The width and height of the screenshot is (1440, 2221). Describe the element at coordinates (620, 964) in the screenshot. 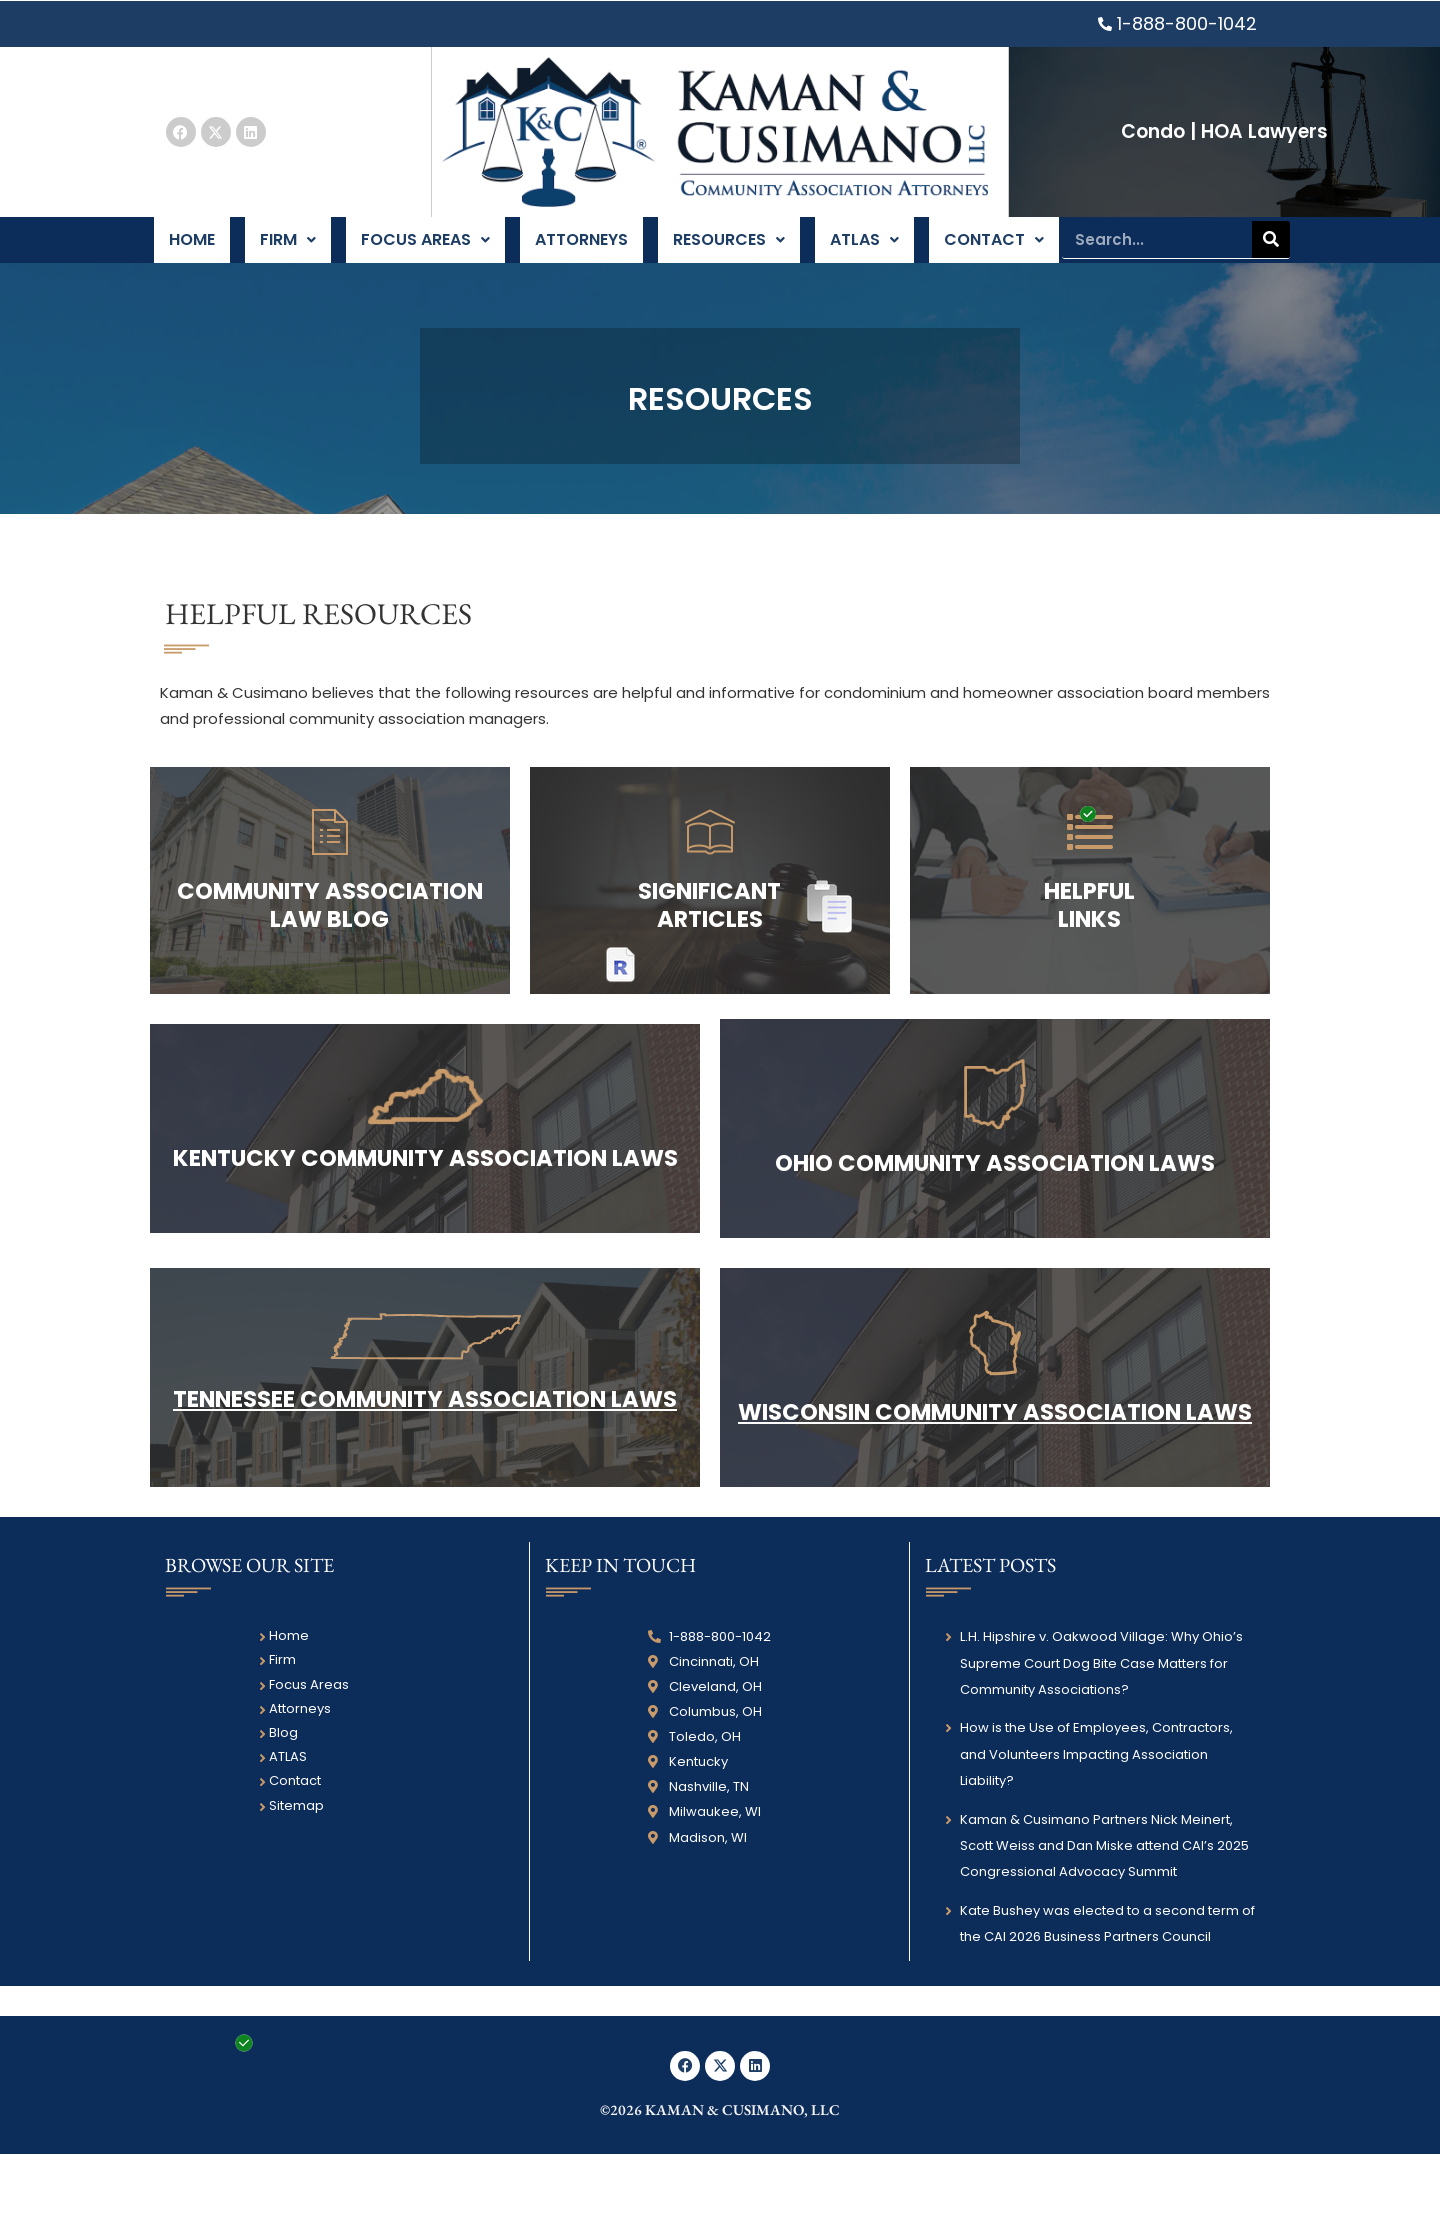

I see `an R programming language source file` at that location.